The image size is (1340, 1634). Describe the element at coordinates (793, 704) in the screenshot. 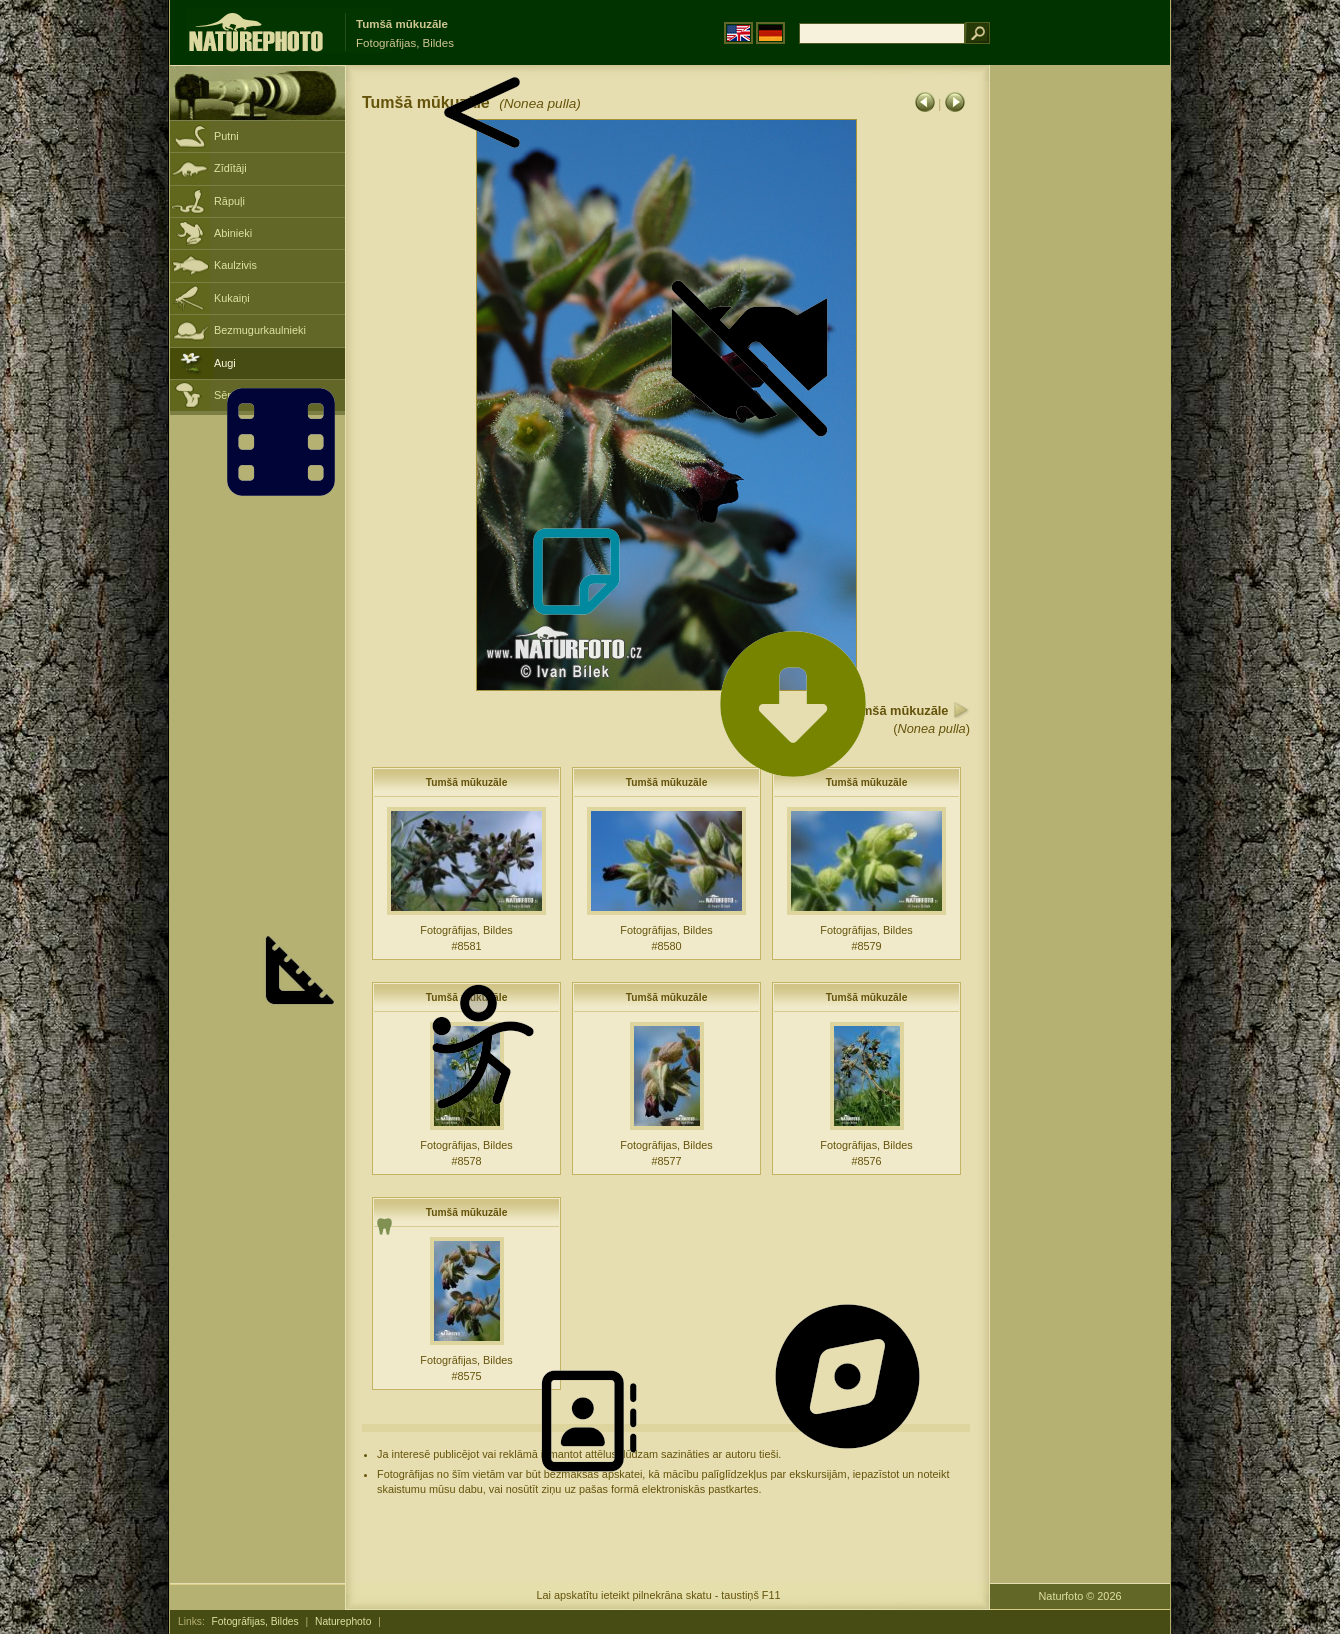

I see `download a file or content` at that location.